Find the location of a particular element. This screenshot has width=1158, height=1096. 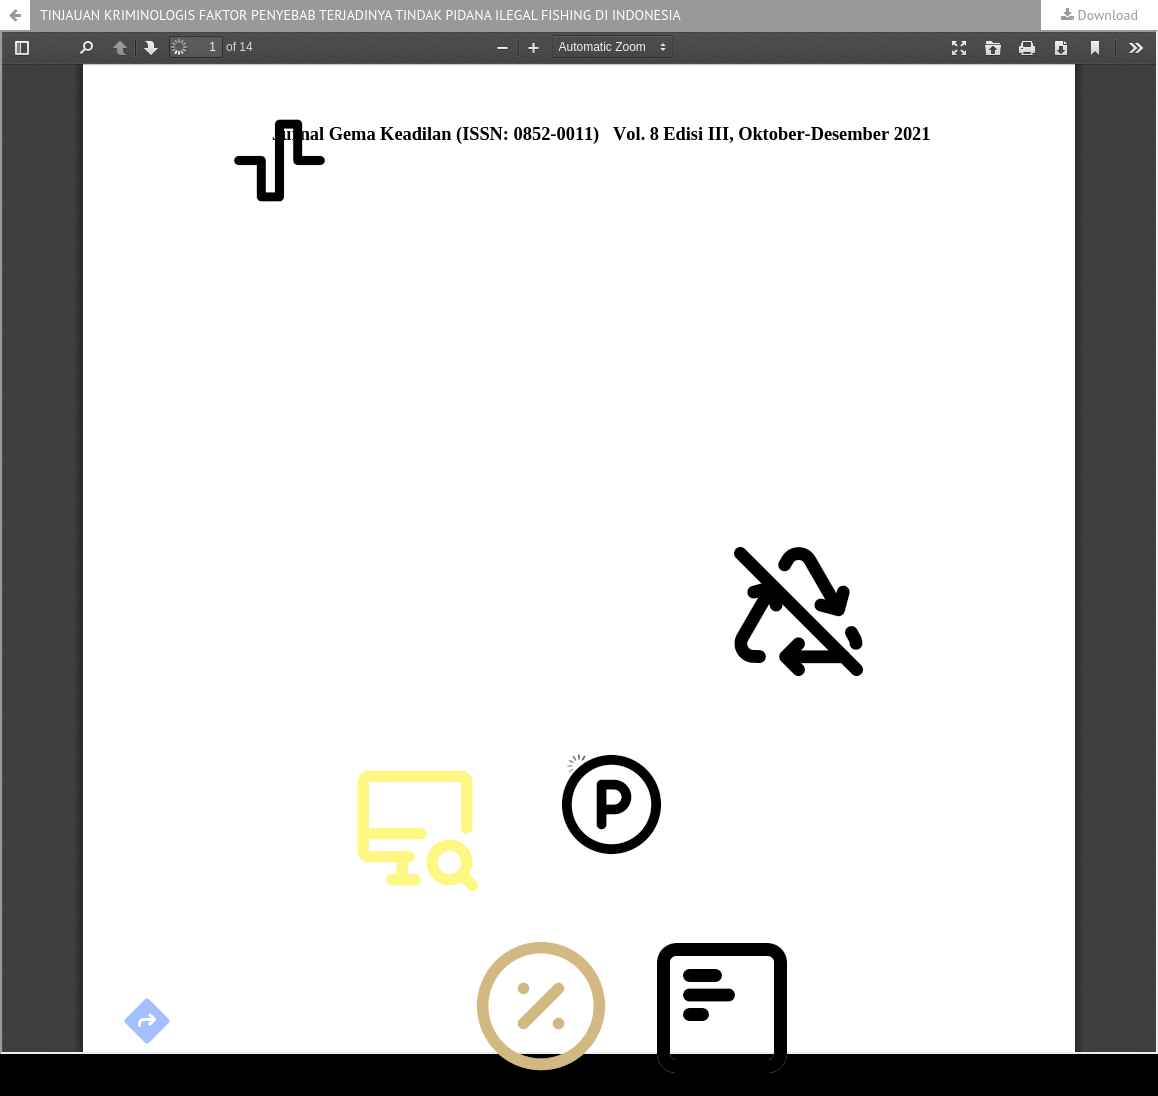

align content to top-left of container is located at coordinates (722, 1008).